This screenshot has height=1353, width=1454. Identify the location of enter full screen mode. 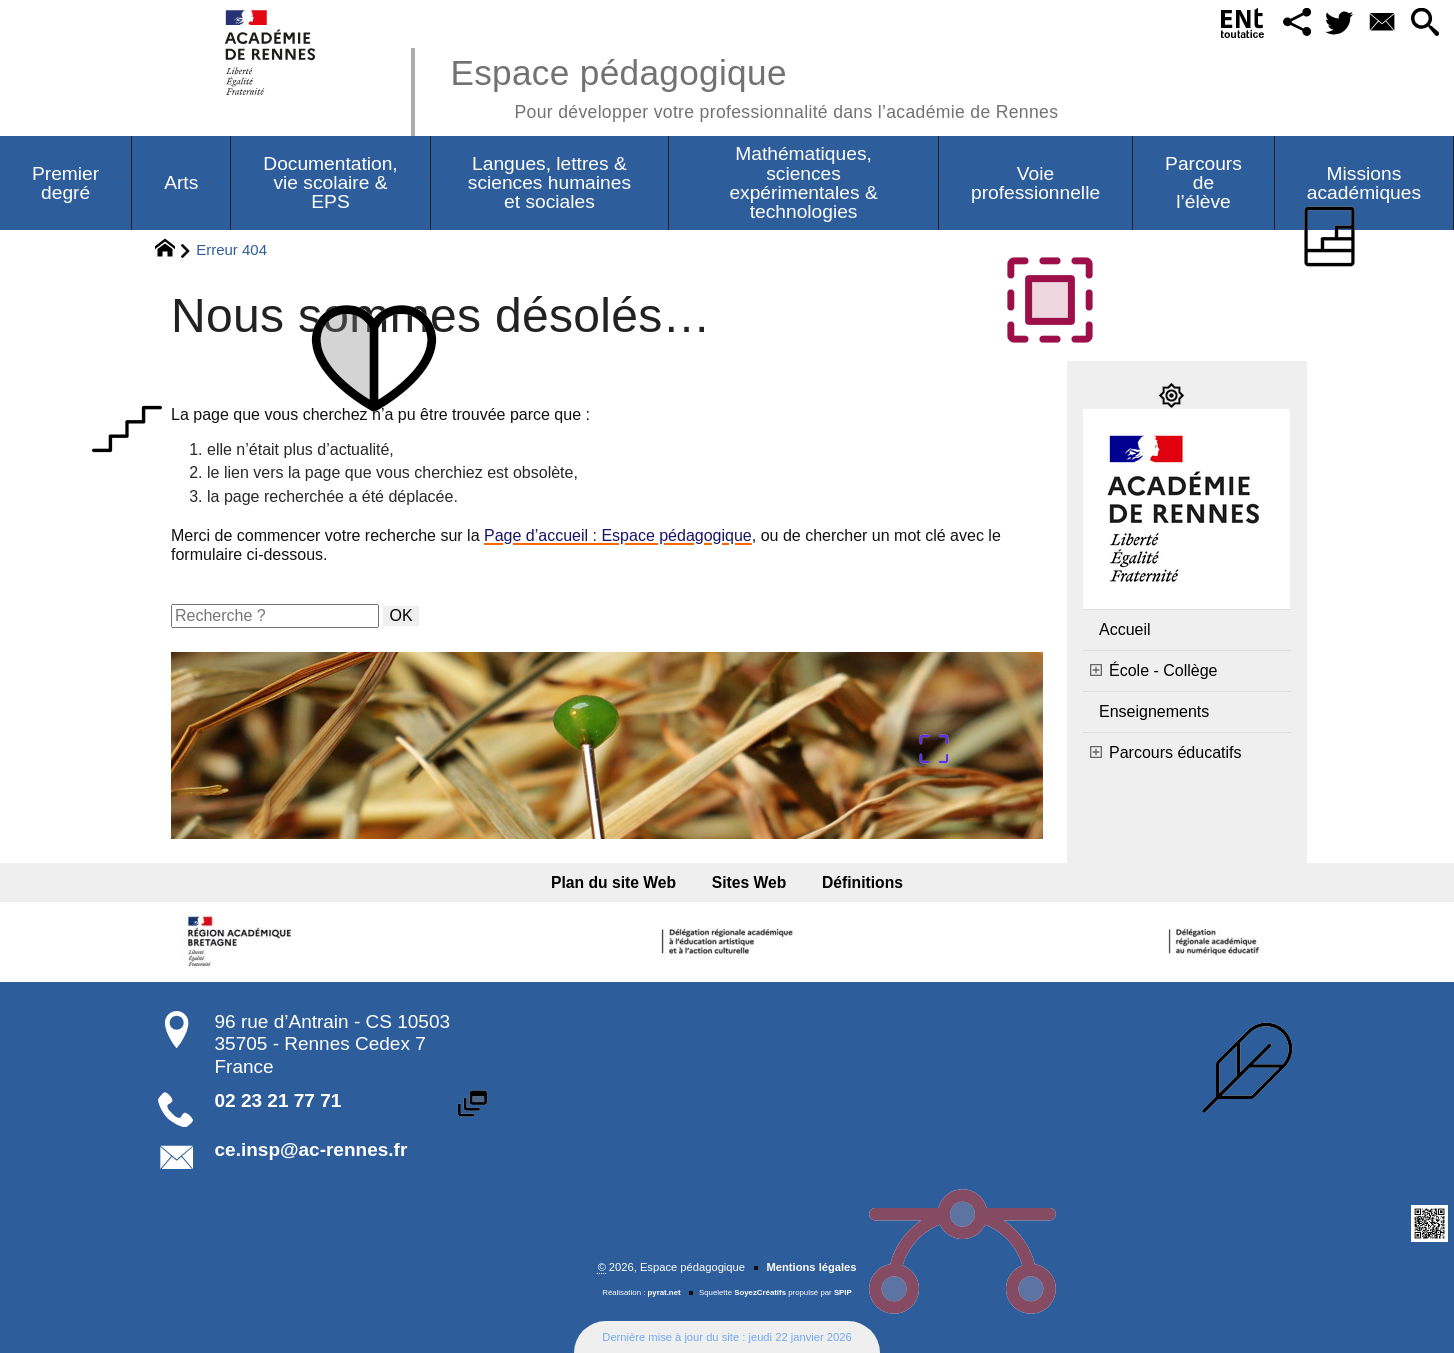
(934, 749).